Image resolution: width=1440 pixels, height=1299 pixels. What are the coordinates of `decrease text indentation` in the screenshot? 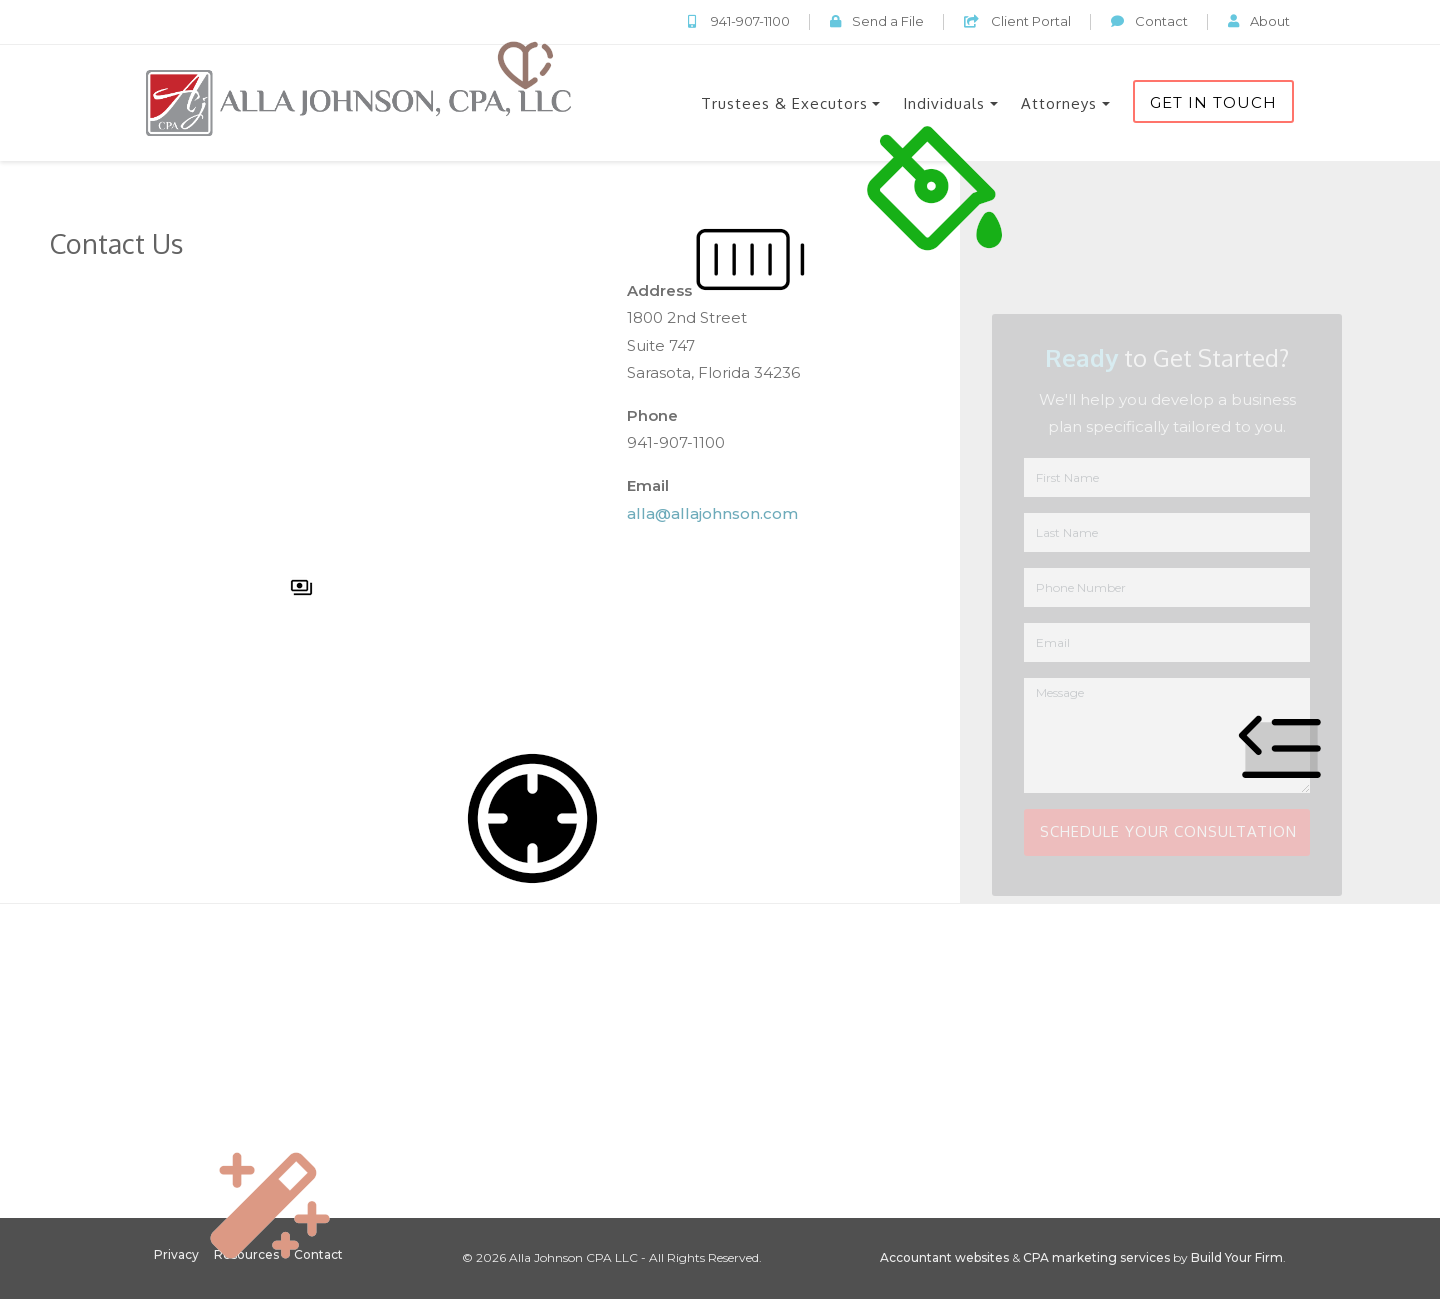 It's located at (1281, 748).